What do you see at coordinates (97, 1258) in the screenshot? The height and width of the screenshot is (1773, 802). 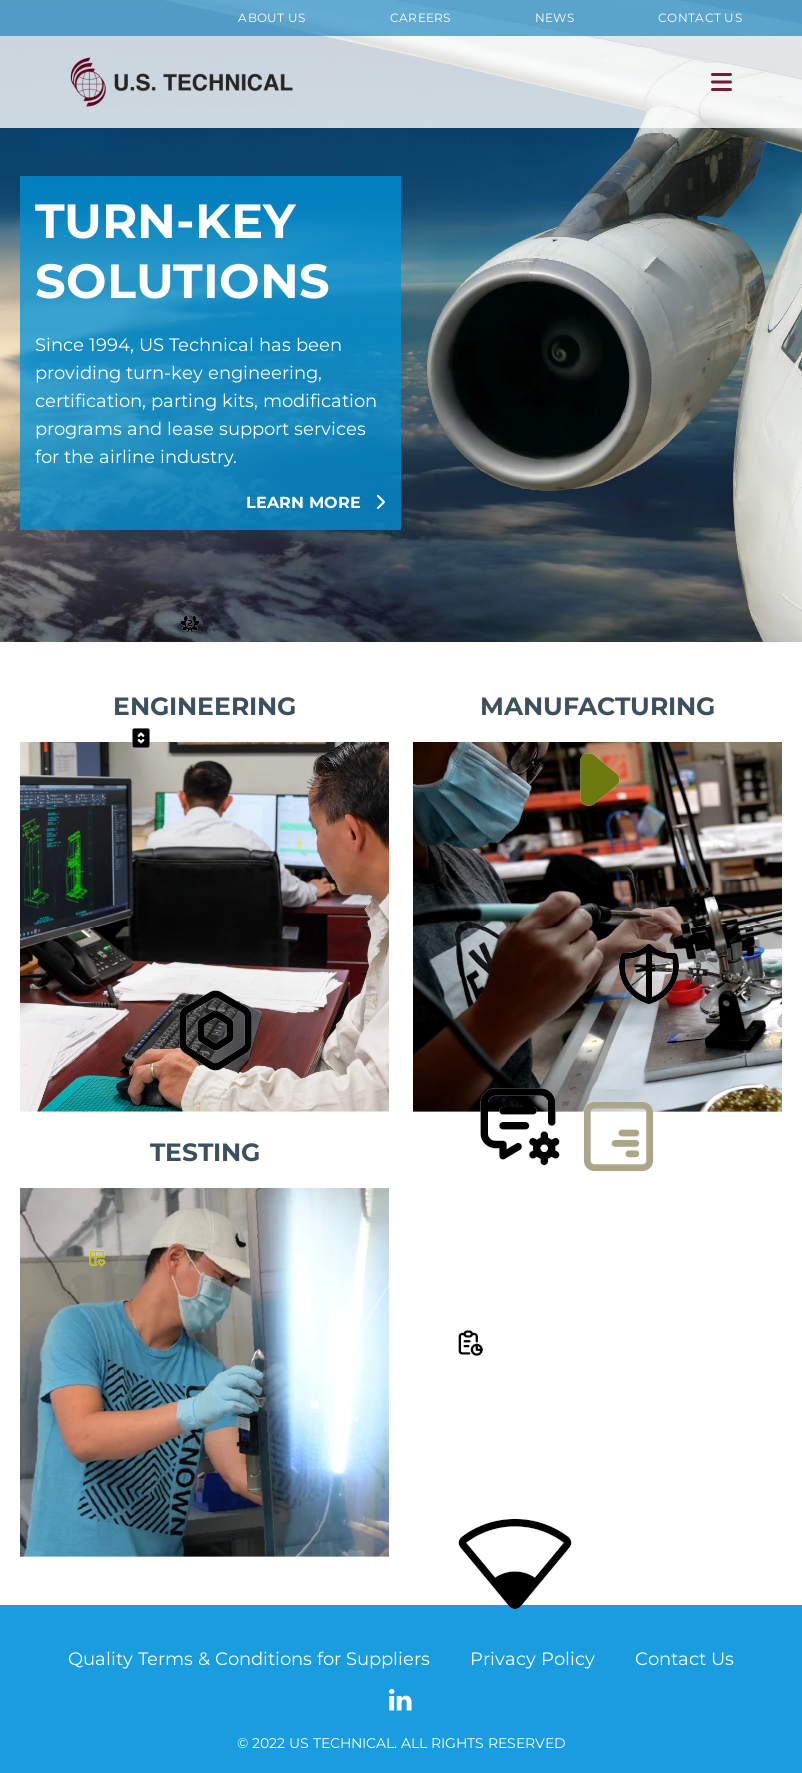 I see `add table to favorites` at bounding box center [97, 1258].